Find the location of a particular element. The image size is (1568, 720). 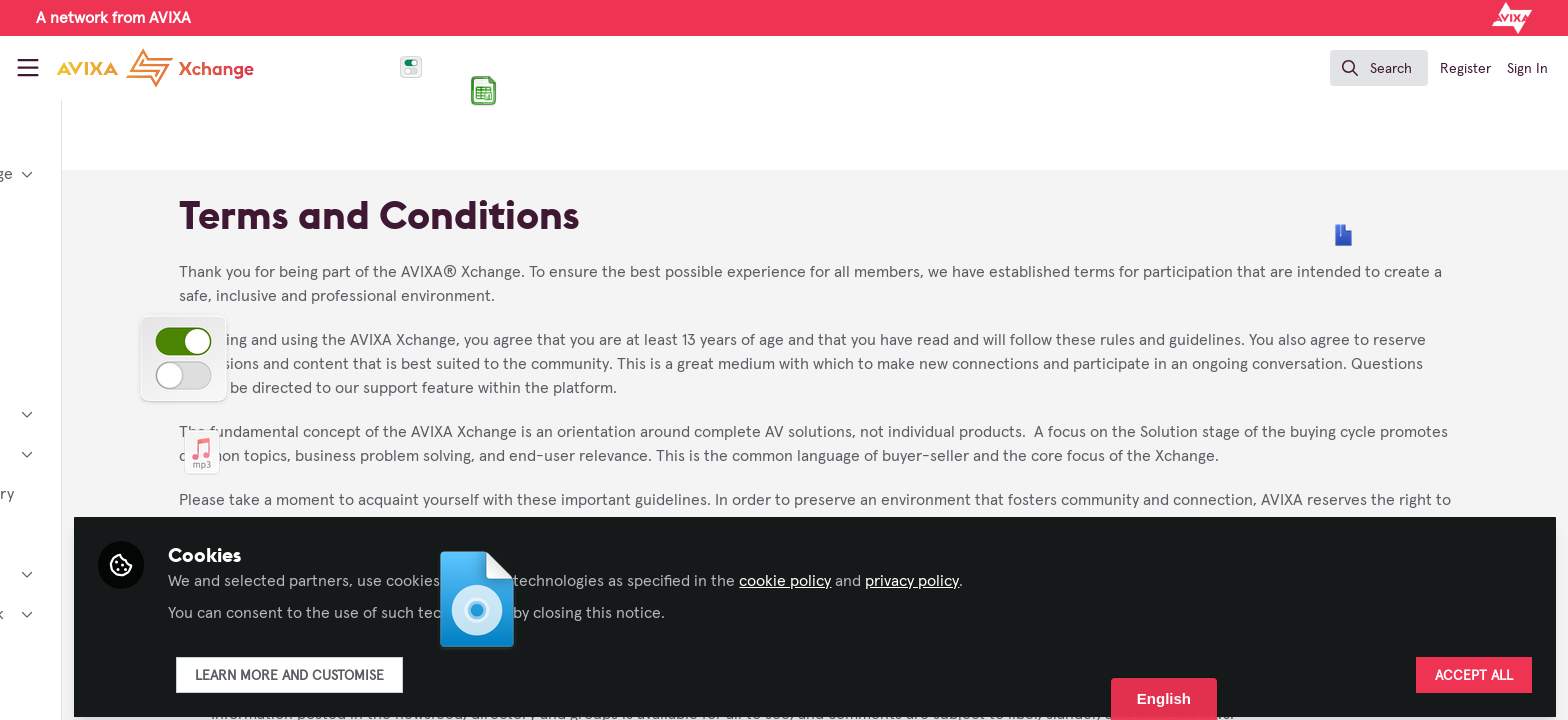

an ovf virtual machine configuration file is located at coordinates (477, 601).